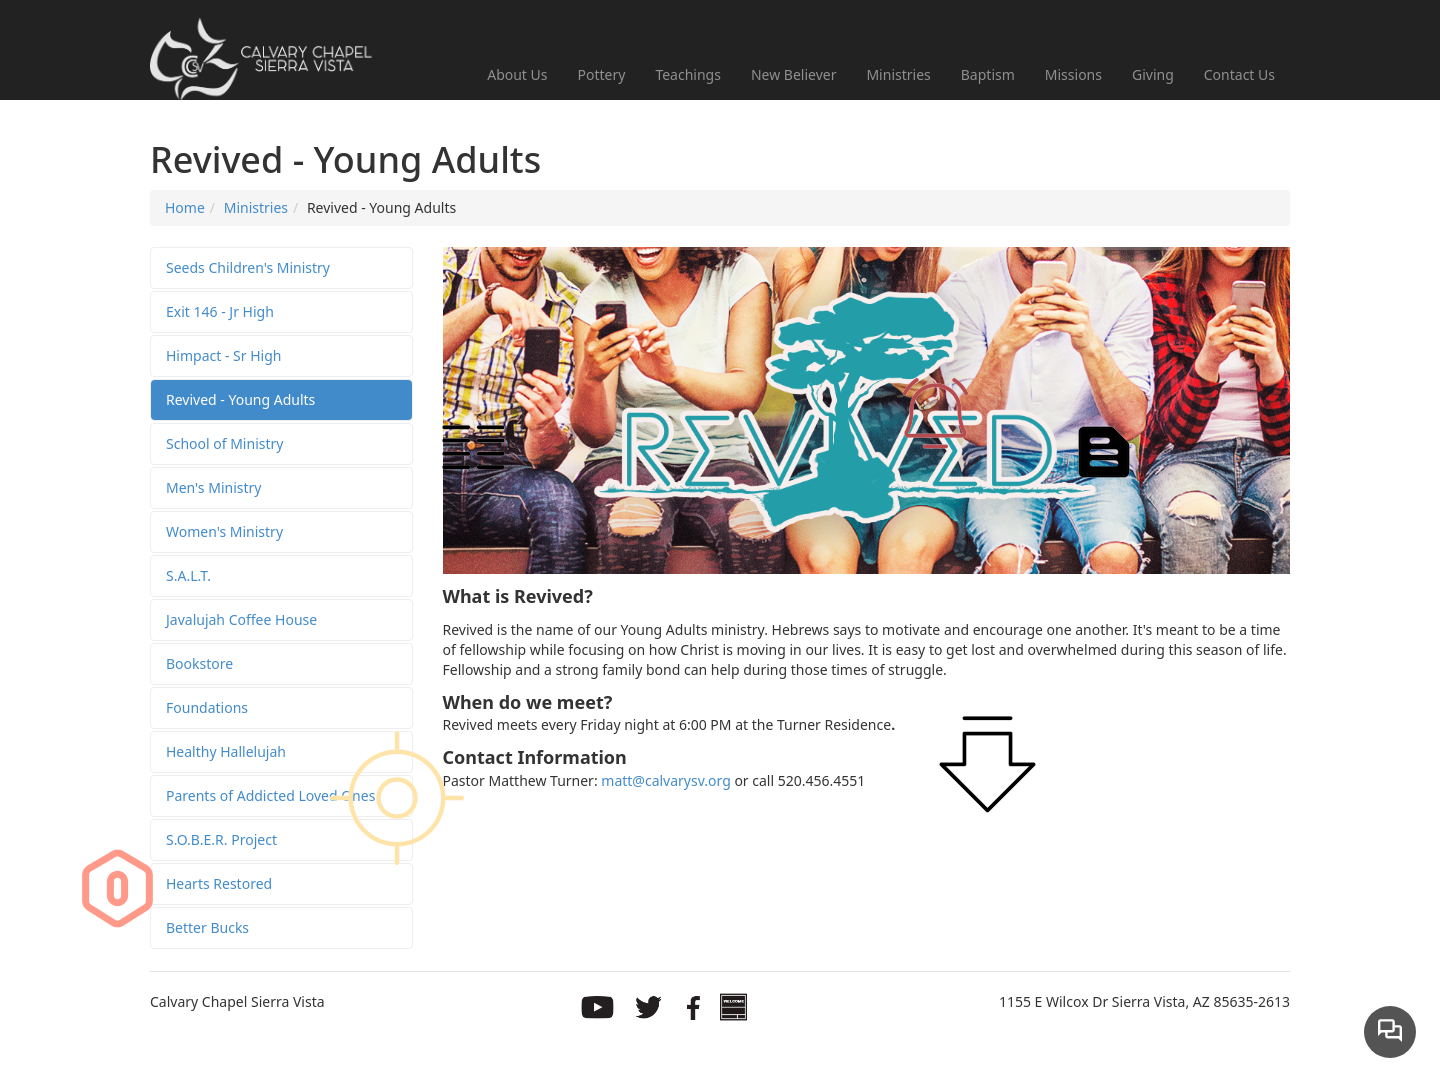  I want to click on indicates an "O" option or category in a hexagonal badge, so click(117, 888).